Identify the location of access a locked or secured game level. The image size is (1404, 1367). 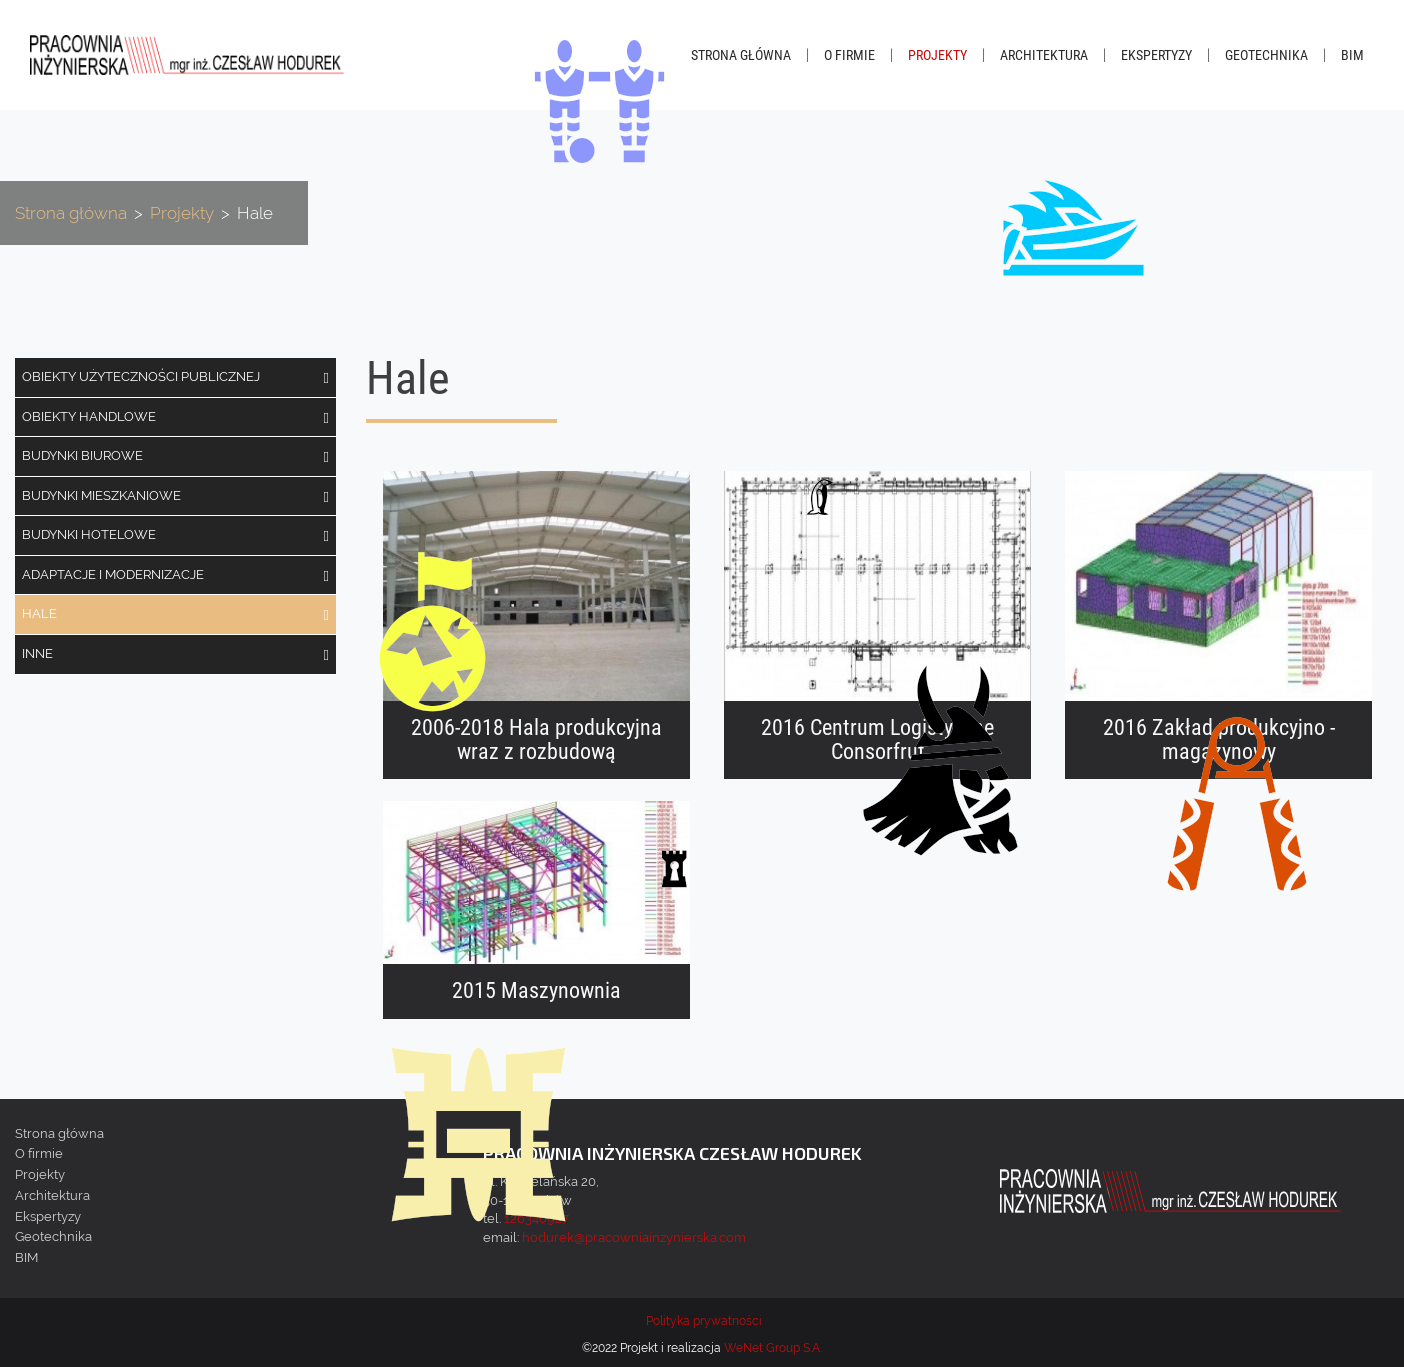
(674, 869).